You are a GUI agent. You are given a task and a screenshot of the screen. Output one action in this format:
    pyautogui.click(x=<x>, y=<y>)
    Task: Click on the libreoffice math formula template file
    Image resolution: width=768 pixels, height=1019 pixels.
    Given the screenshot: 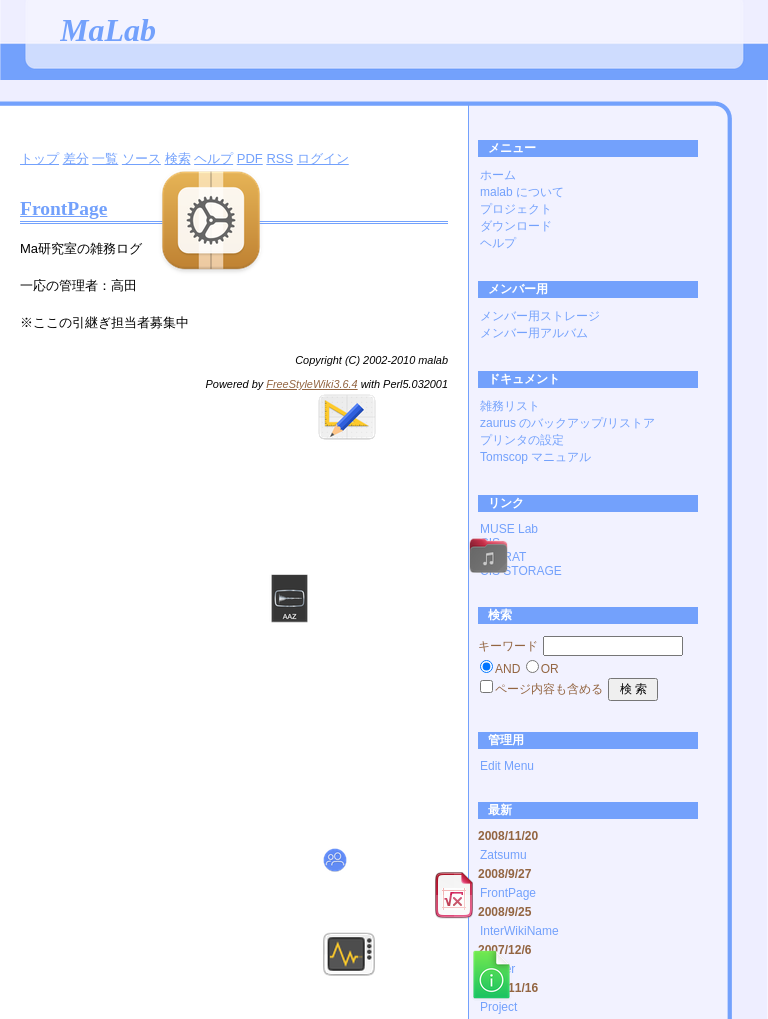 What is the action you would take?
    pyautogui.click(x=454, y=895)
    